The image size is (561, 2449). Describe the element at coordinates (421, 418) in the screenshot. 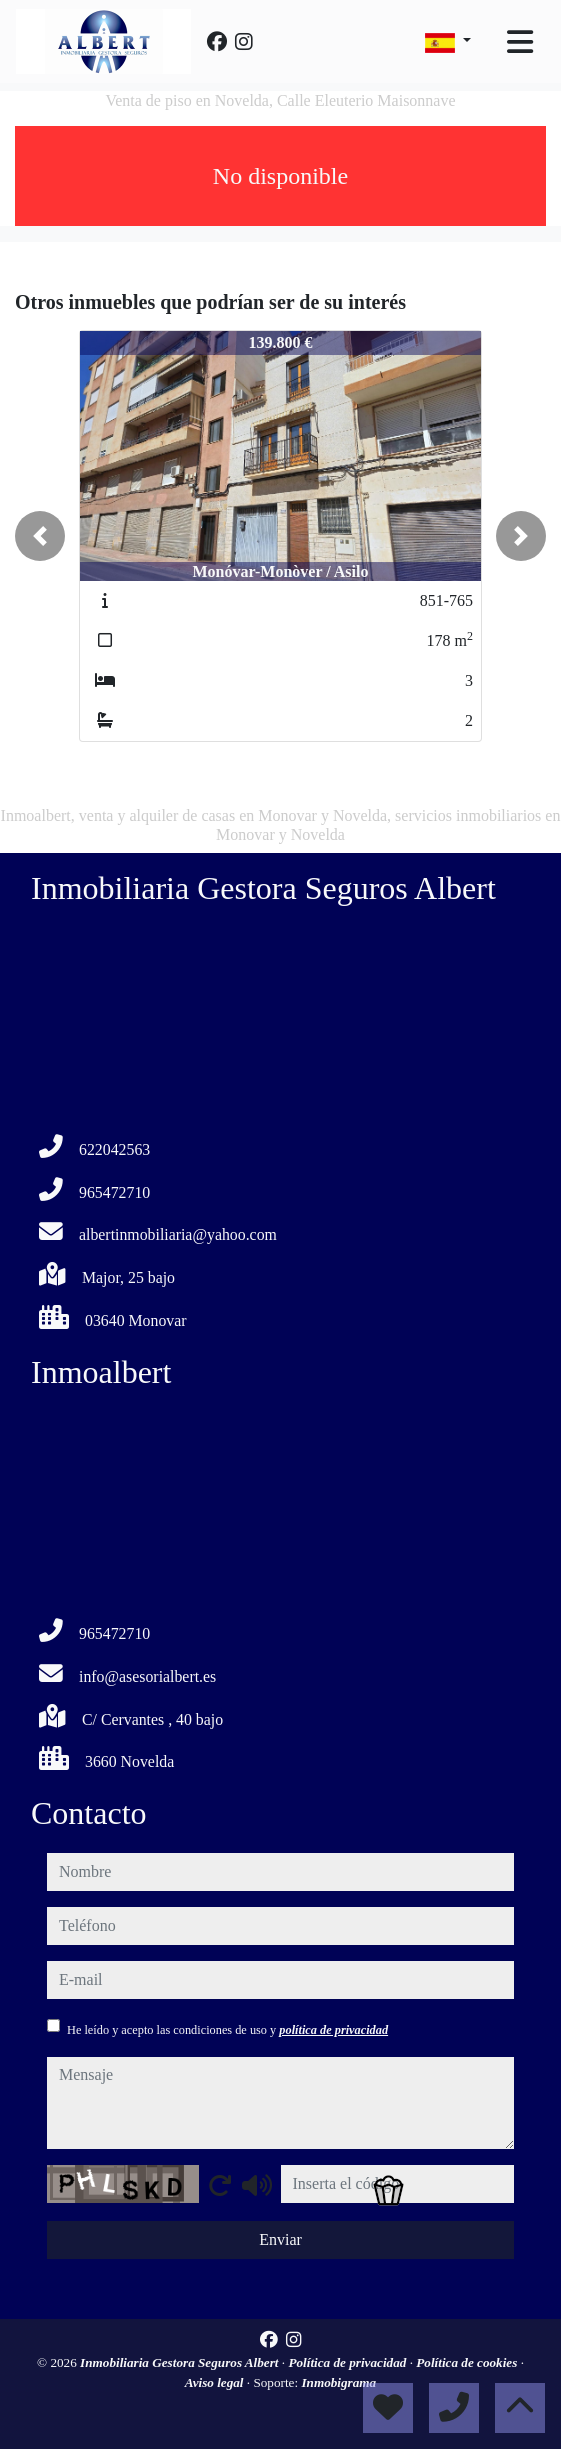

I see `visual separator between UI elements` at that location.